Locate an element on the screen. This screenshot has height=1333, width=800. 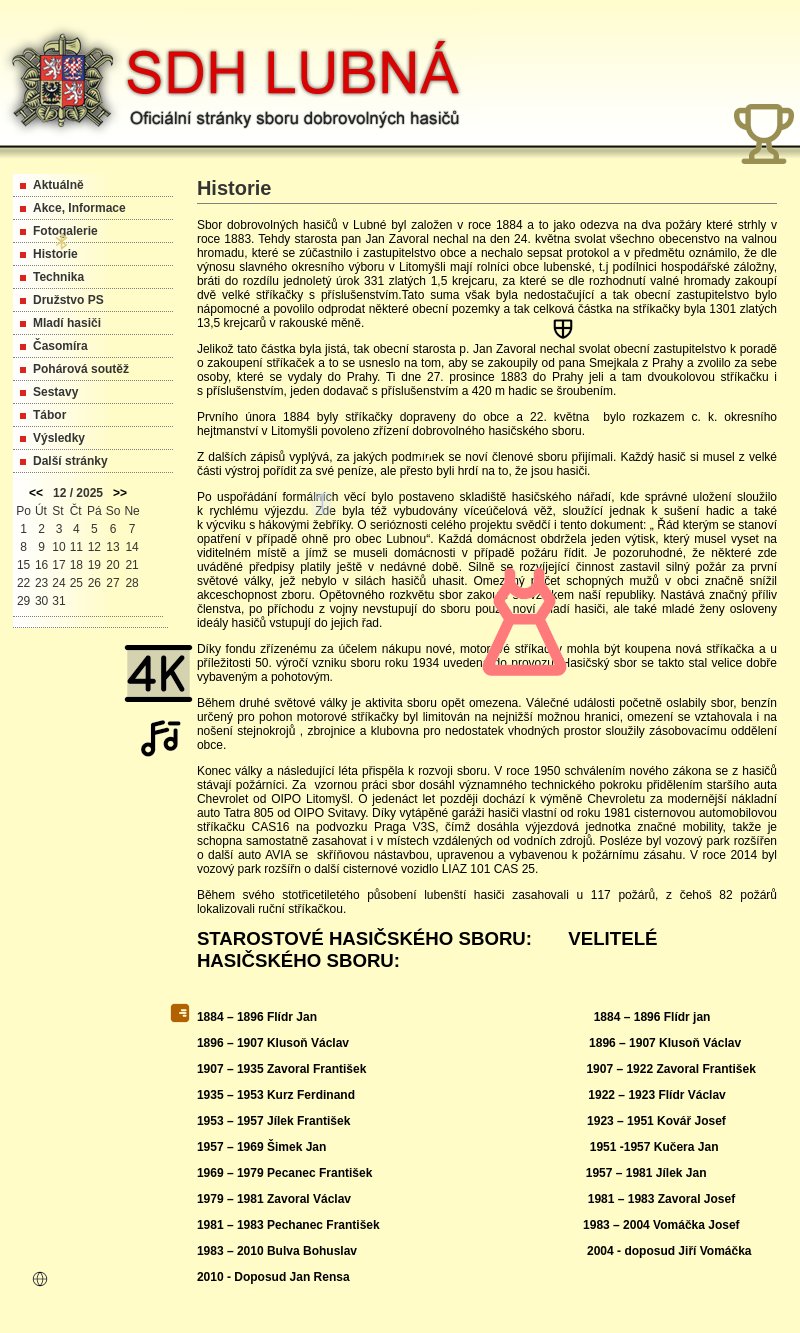
indicates first place or top ranking is located at coordinates (321, 503).